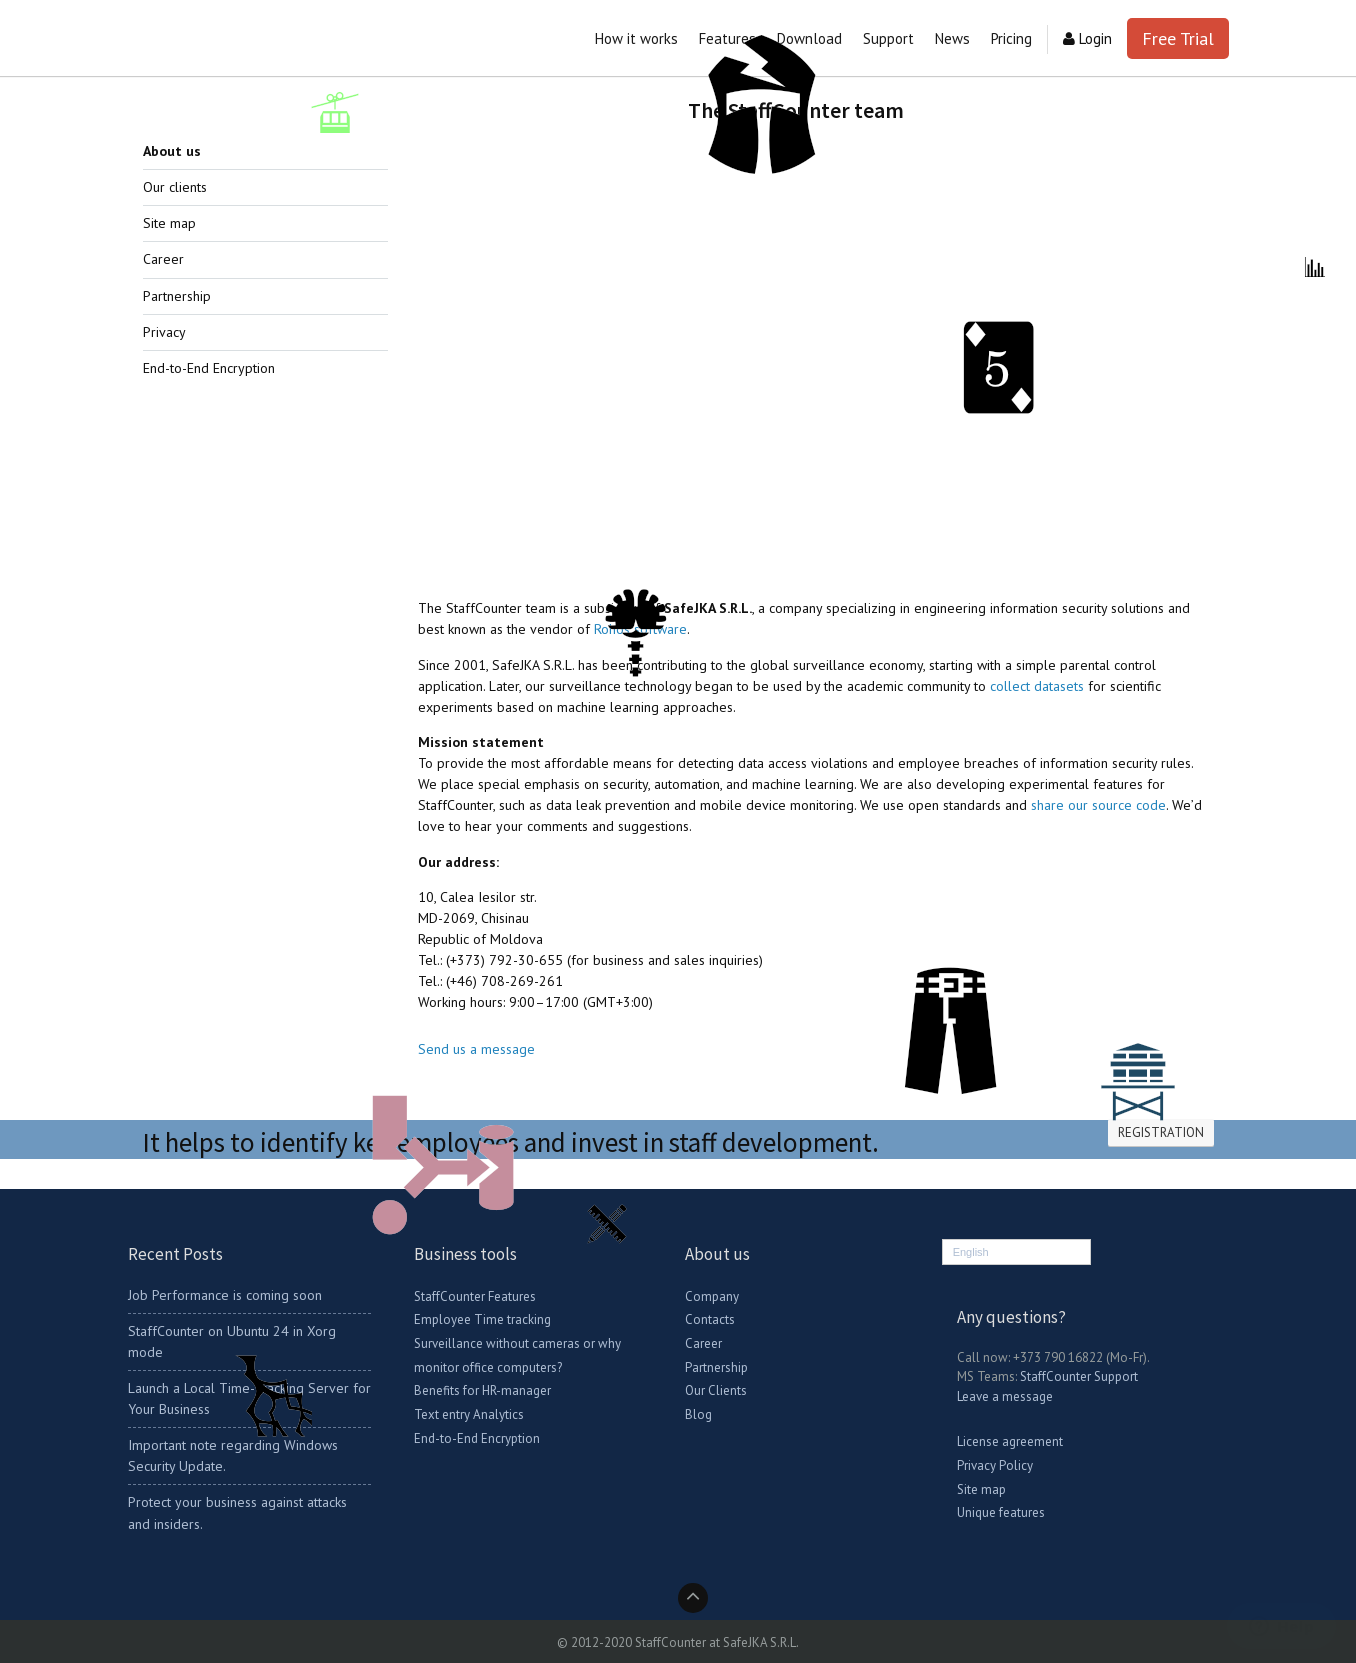  Describe the element at coordinates (444, 1167) in the screenshot. I see `open the crafting menu` at that location.